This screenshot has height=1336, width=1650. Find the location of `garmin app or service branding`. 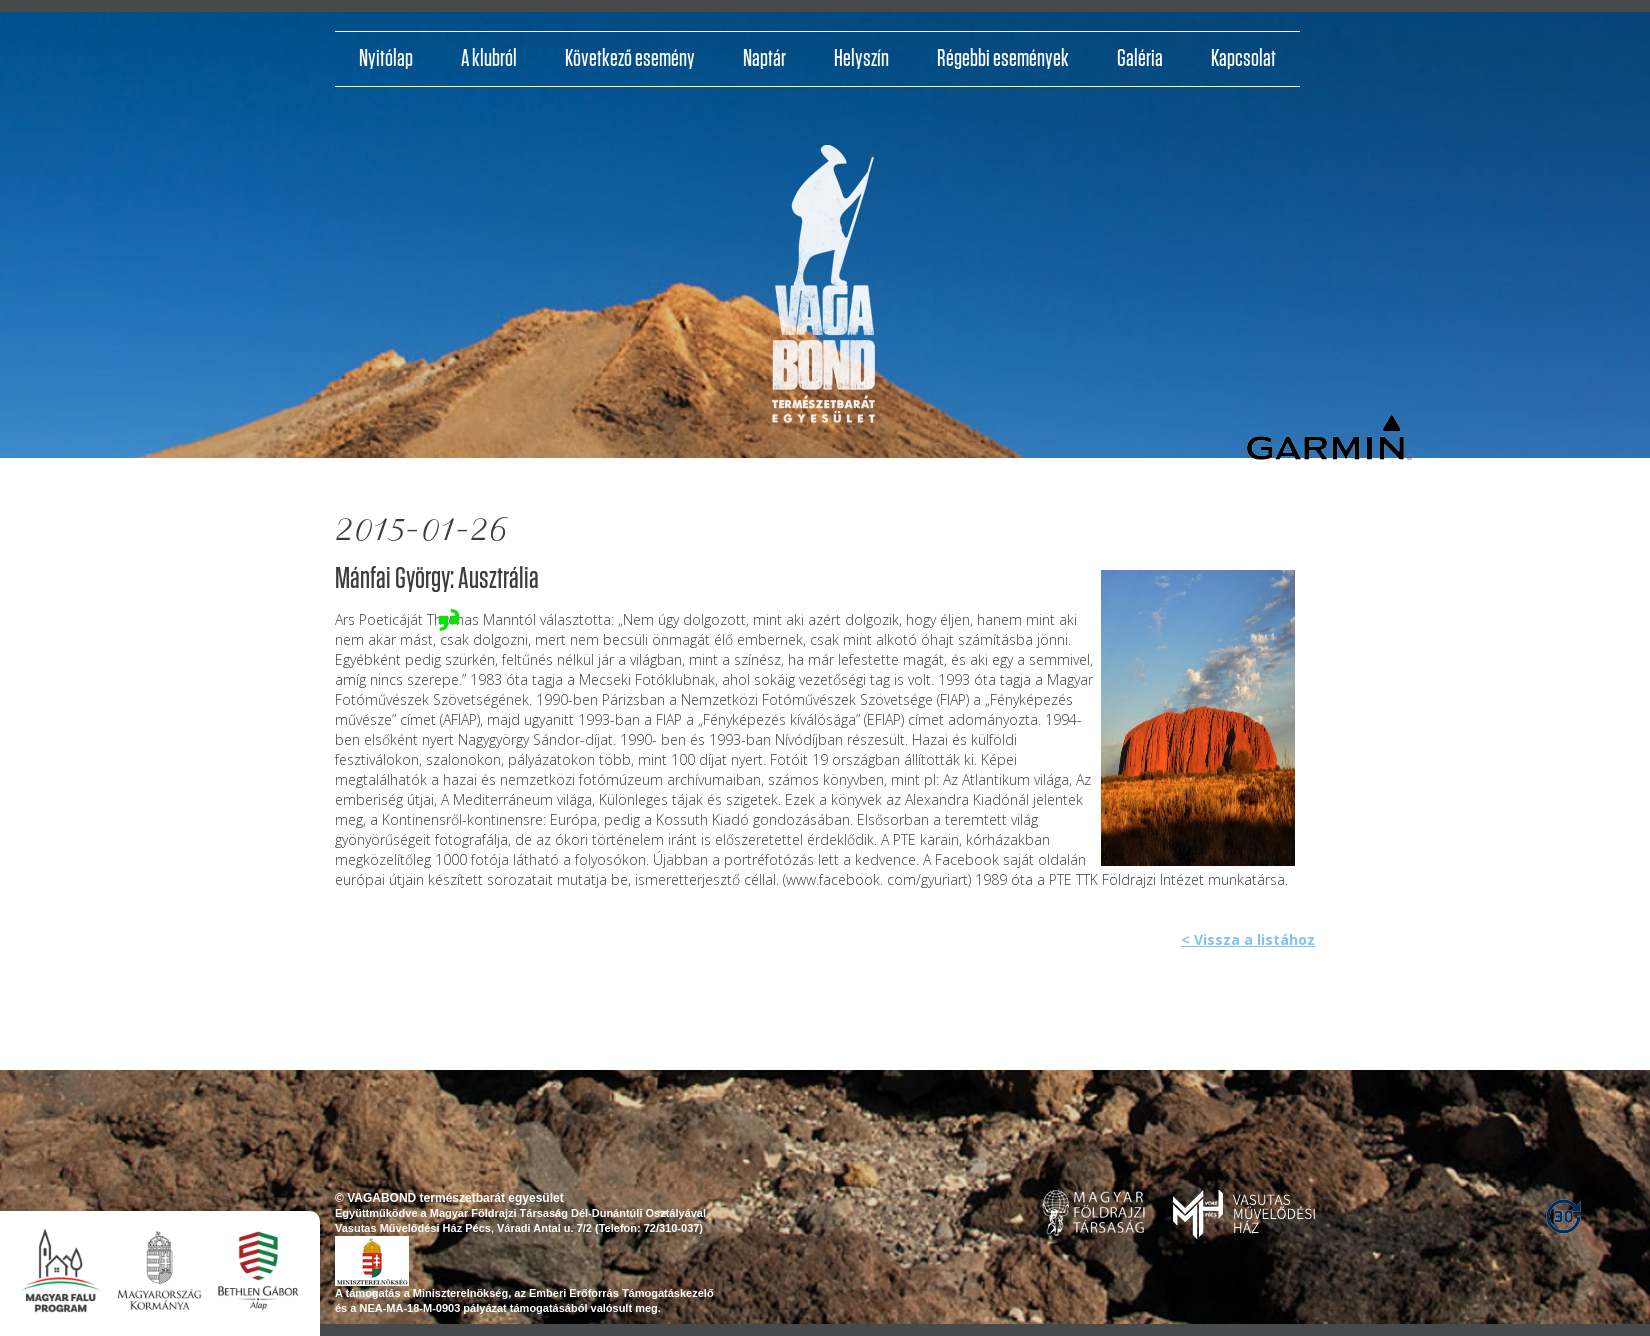

garmin app or service branding is located at coordinates (1329, 437).